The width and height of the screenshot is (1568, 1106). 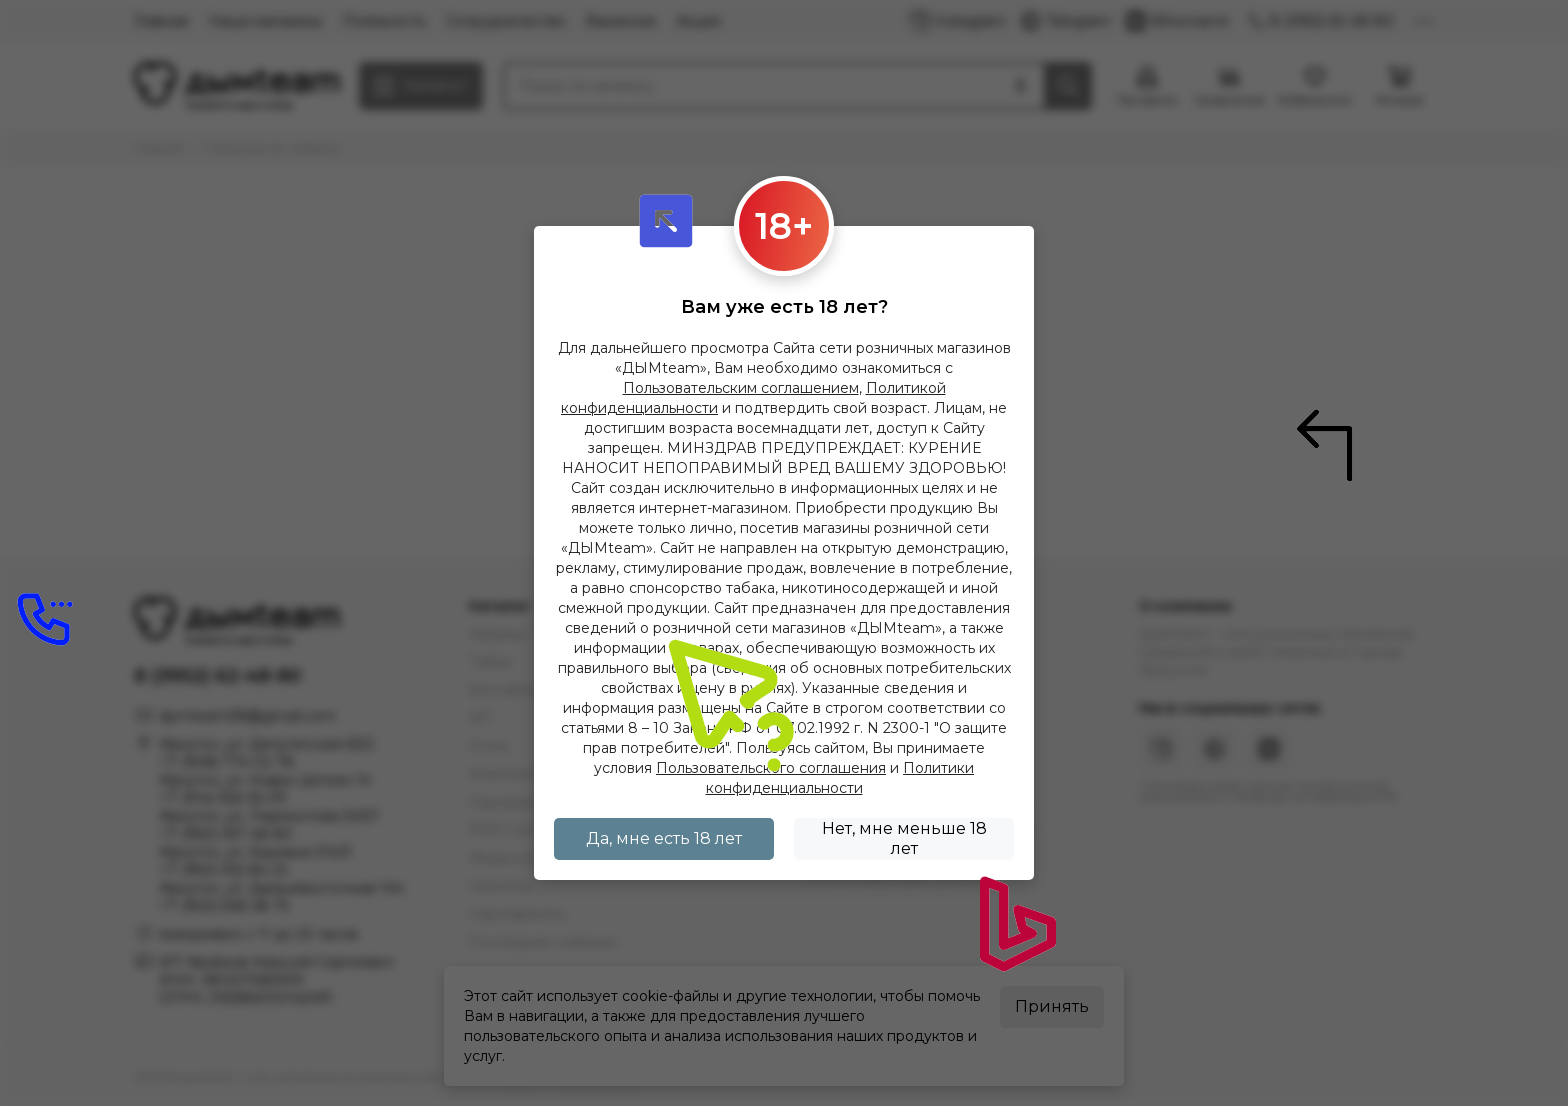 What do you see at coordinates (1018, 924) in the screenshot?
I see `search with microsoft bing` at bounding box center [1018, 924].